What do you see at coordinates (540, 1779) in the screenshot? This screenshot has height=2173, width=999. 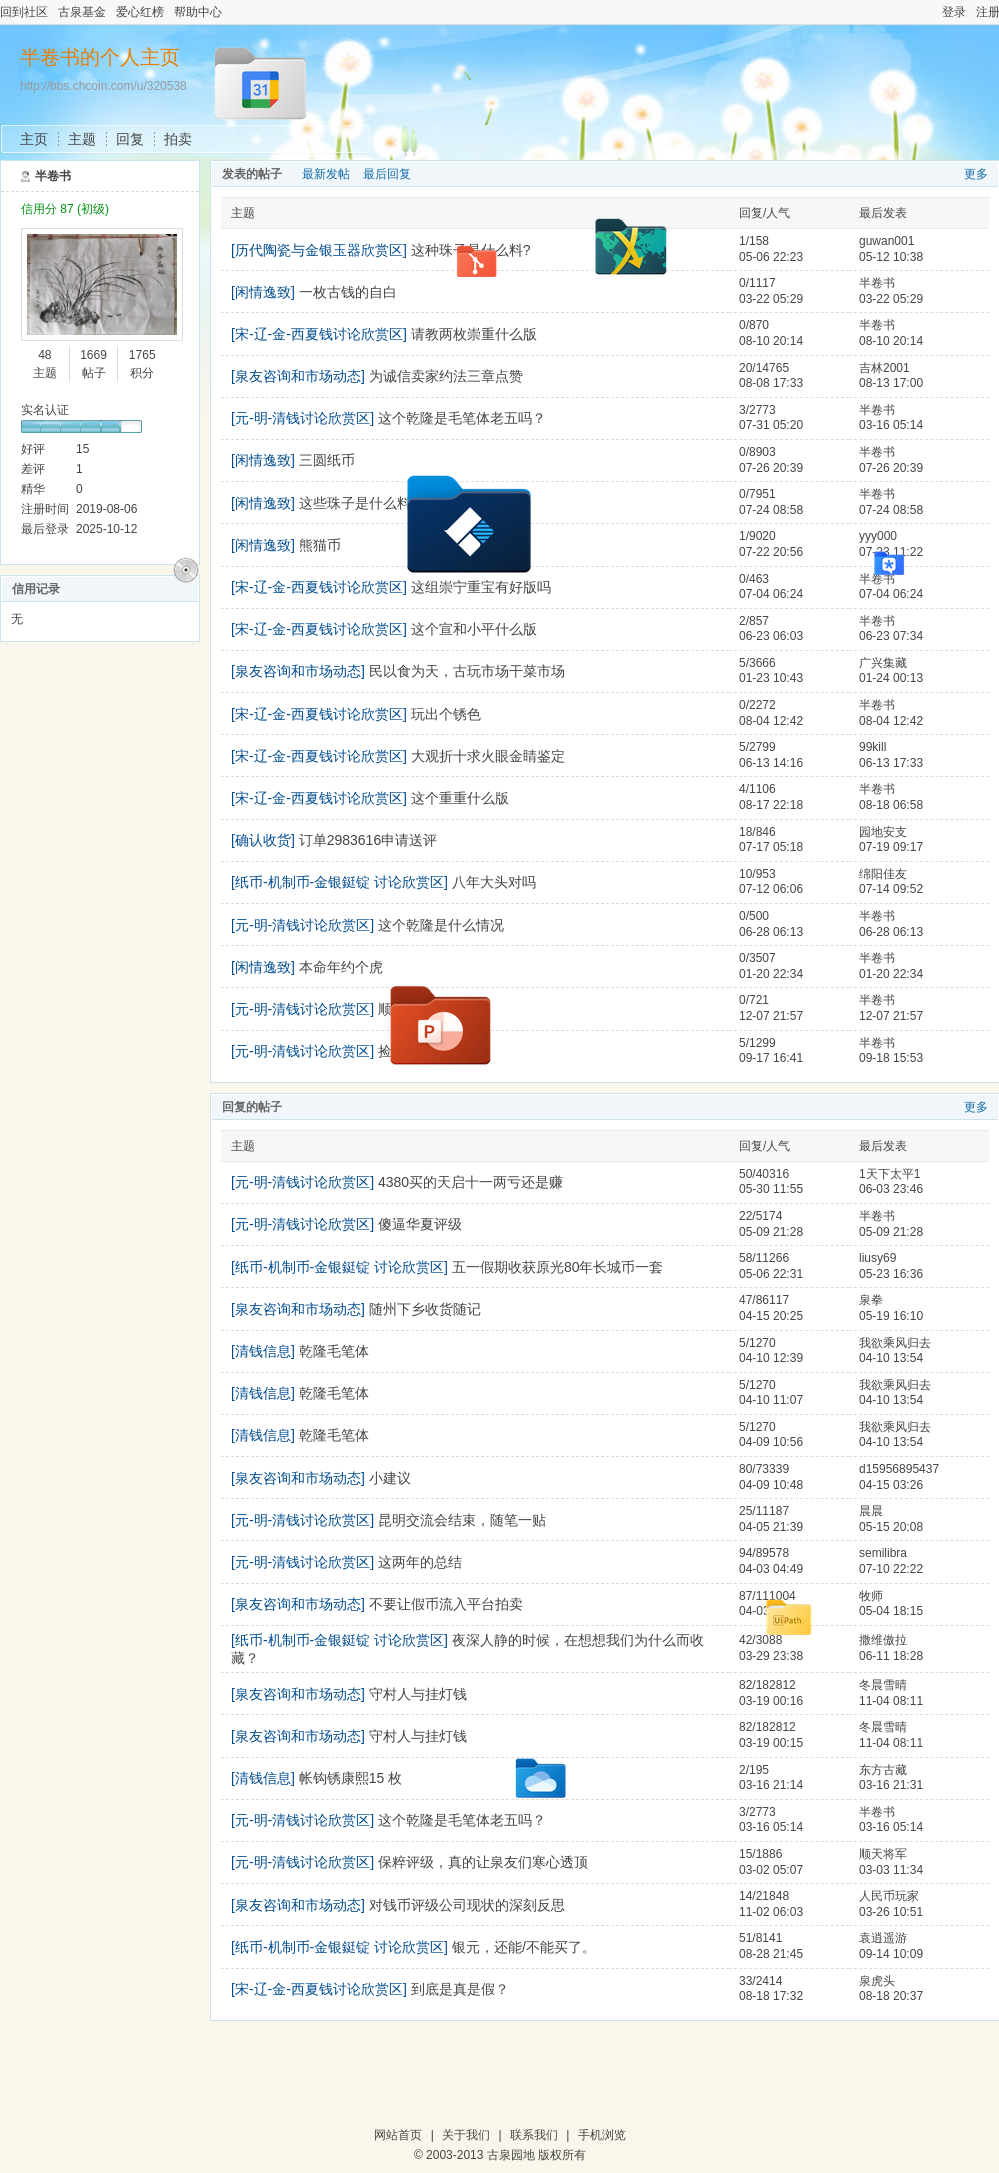 I see `open OneDrive synced folder` at bounding box center [540, 1779].